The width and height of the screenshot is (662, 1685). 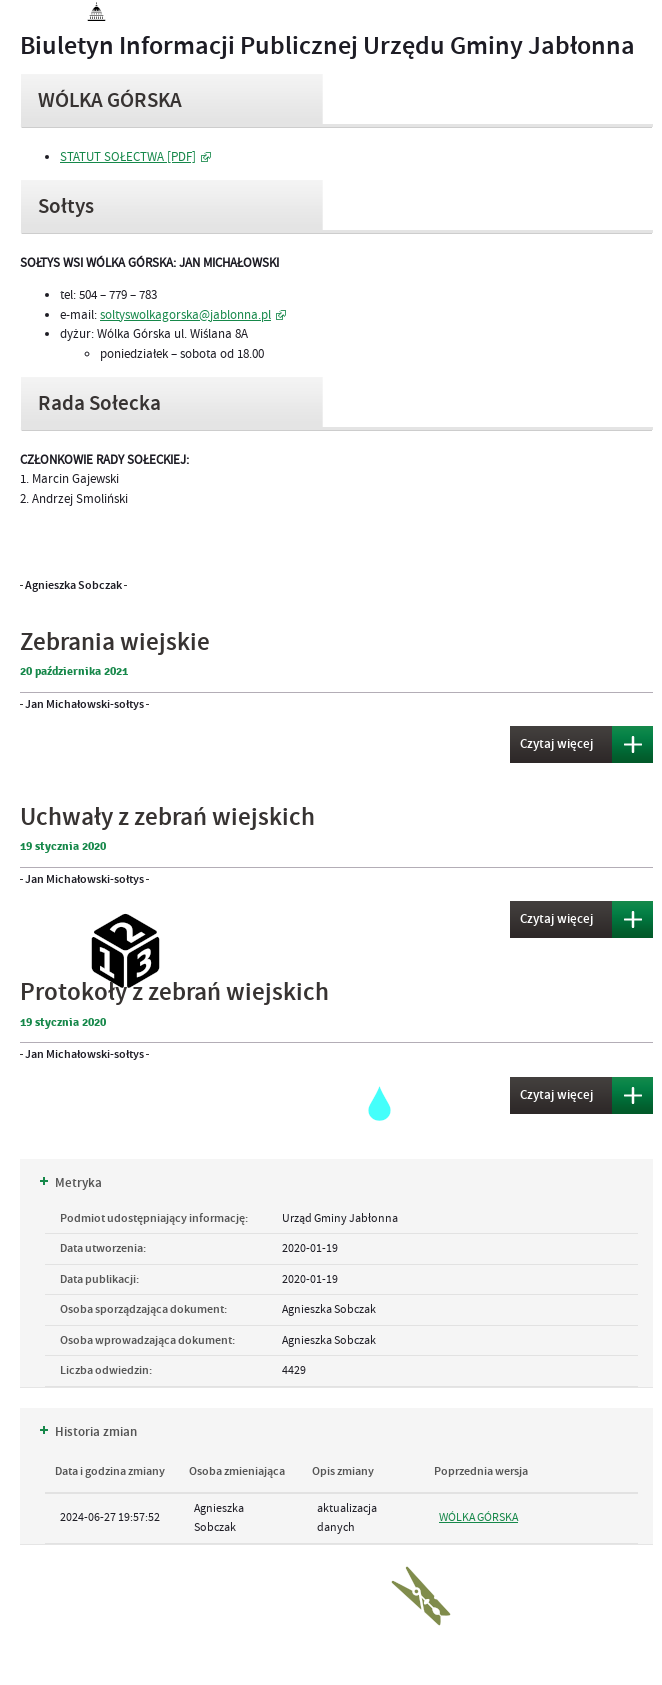 What do you see at coordinates (379, 1103) in the screenshot?
I see `indicates water or hydration level` at bounding box center [379, 1103].